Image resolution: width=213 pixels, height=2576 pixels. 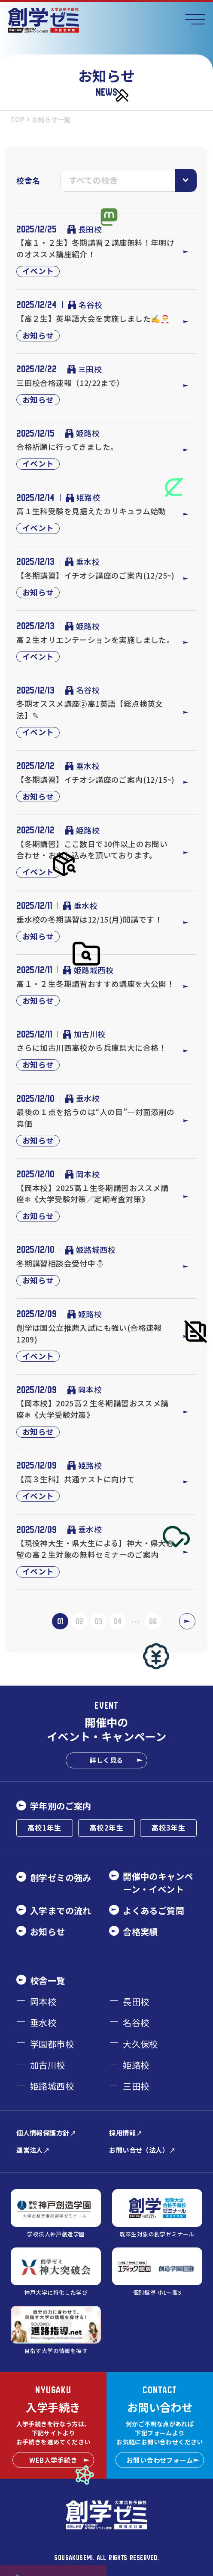 What do you see at coordinates (109, 217) in the screenshot?
I see `open mastodon app` at bounding box center [109, 217].